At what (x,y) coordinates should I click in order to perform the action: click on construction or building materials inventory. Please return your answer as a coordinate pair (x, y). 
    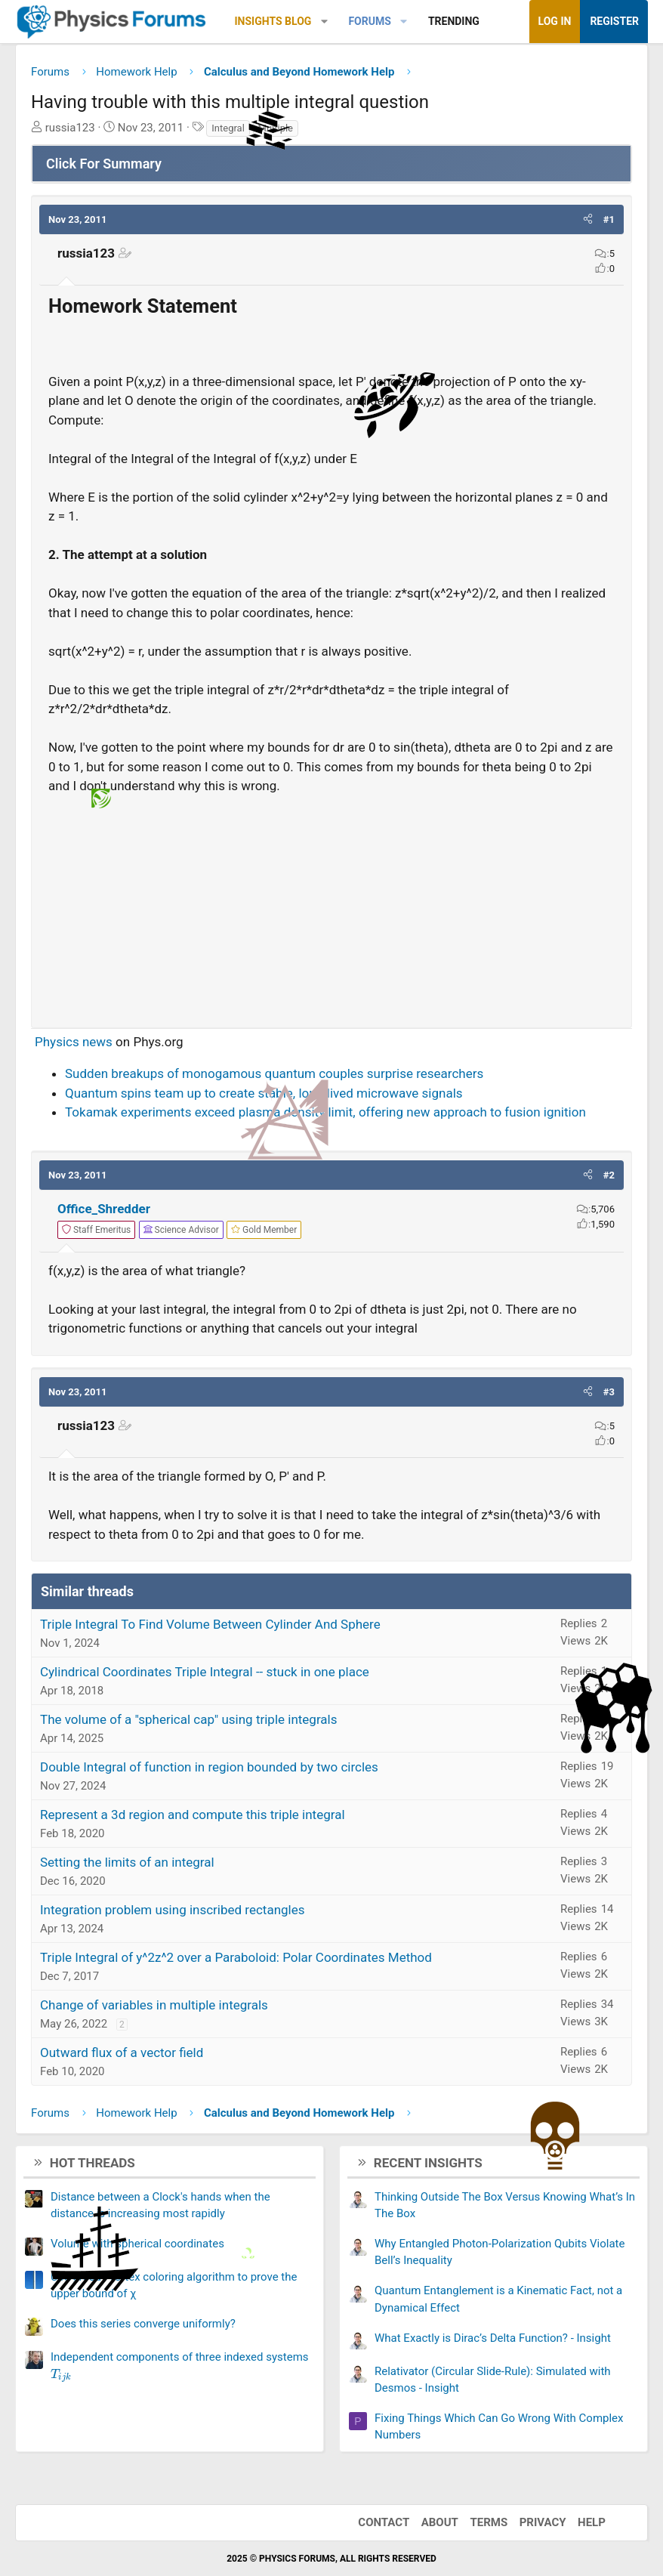
    Looking at the image, I should click on (270, 129).